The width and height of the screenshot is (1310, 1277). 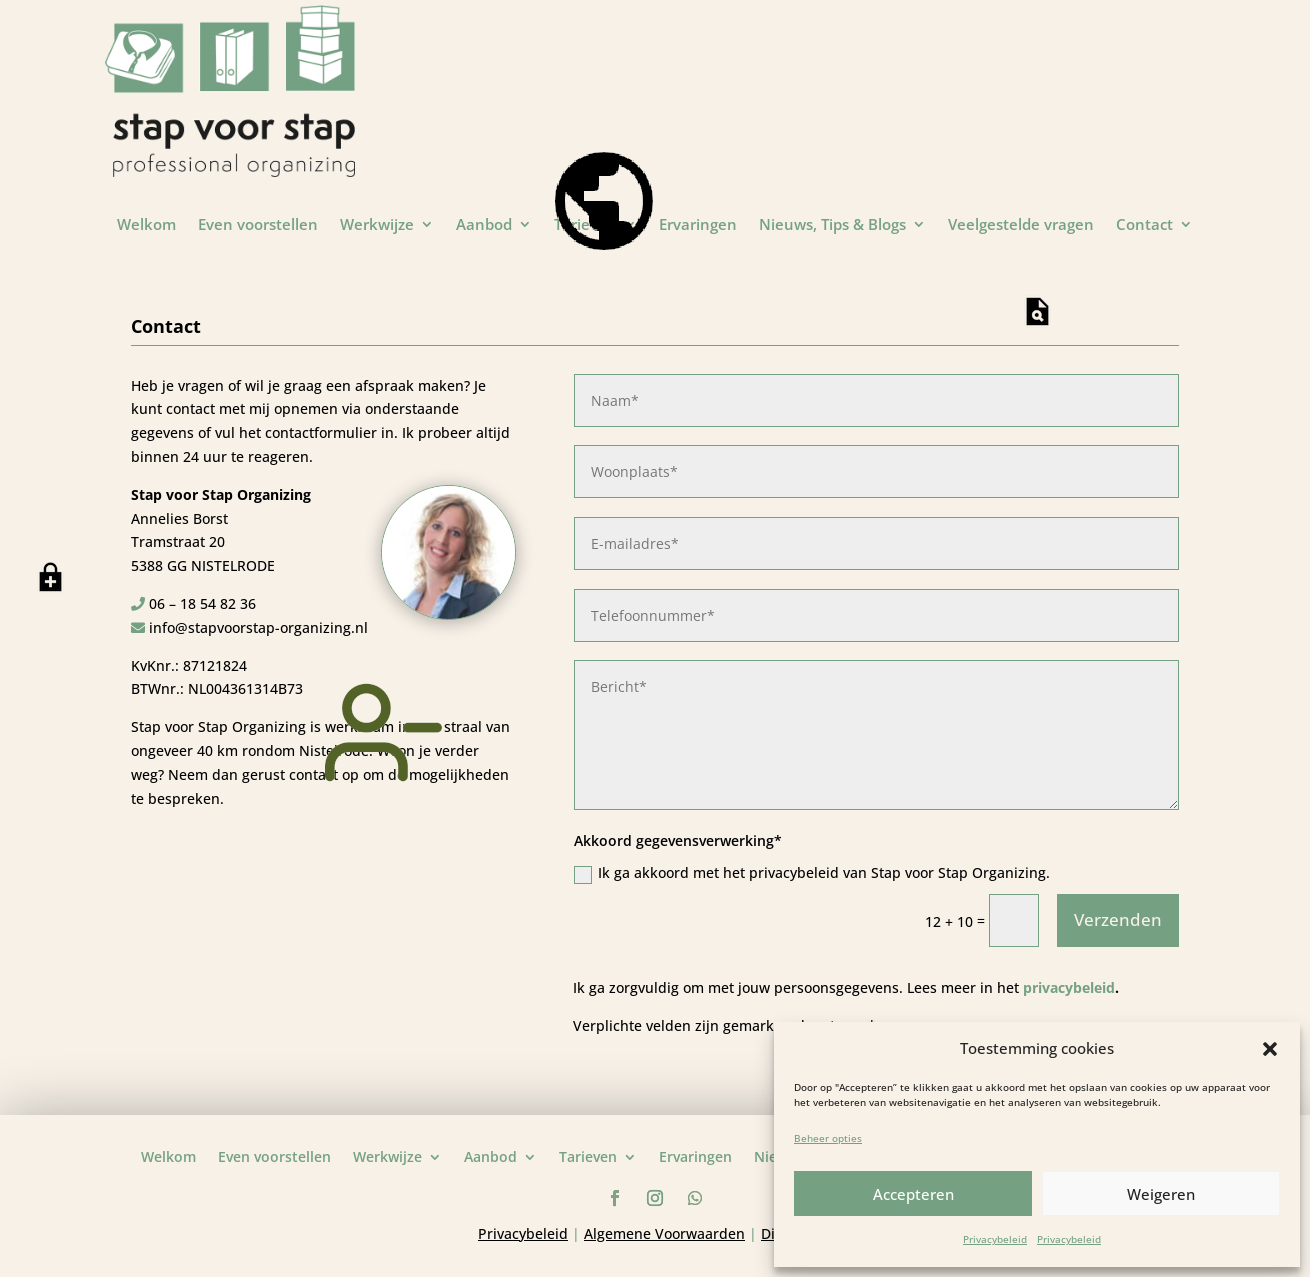 What do you see at coordinates (50, 577) in the screenshot?
I see `indicates enhanced or additional security protection` at bounding box center [50, 577].